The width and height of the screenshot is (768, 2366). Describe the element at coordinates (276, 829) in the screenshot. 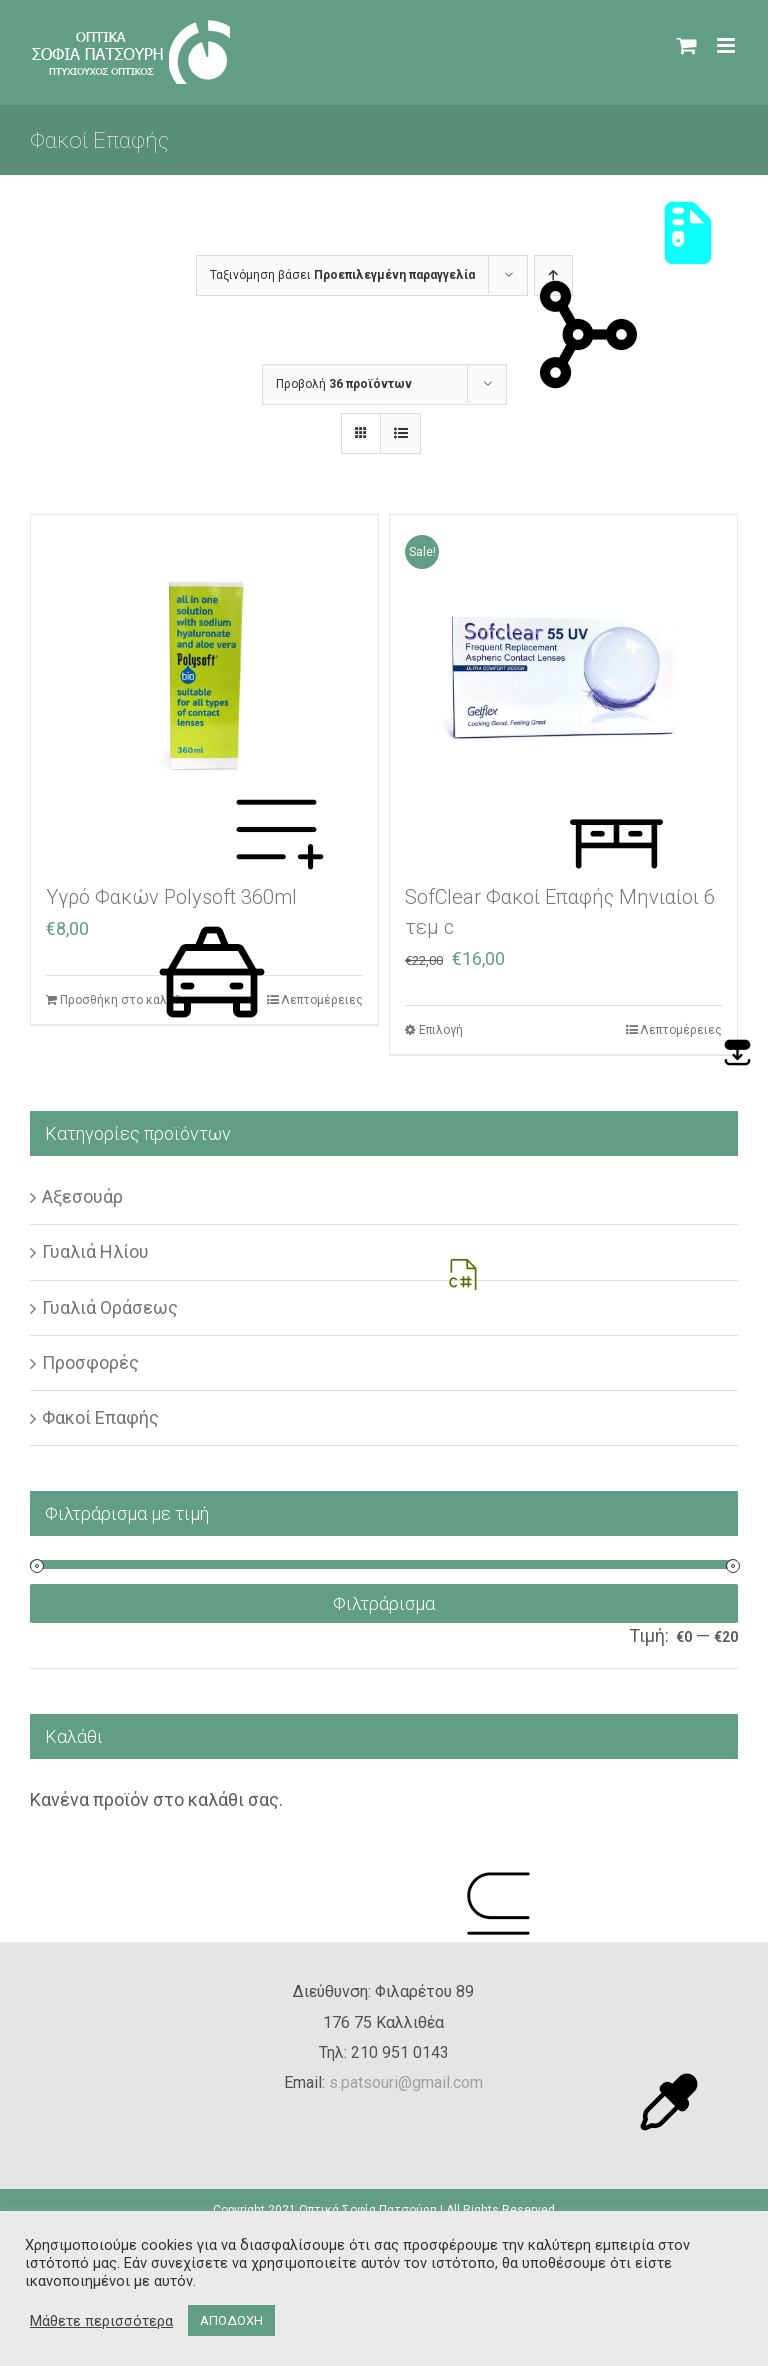

I see `add a new item to the list` at that location.